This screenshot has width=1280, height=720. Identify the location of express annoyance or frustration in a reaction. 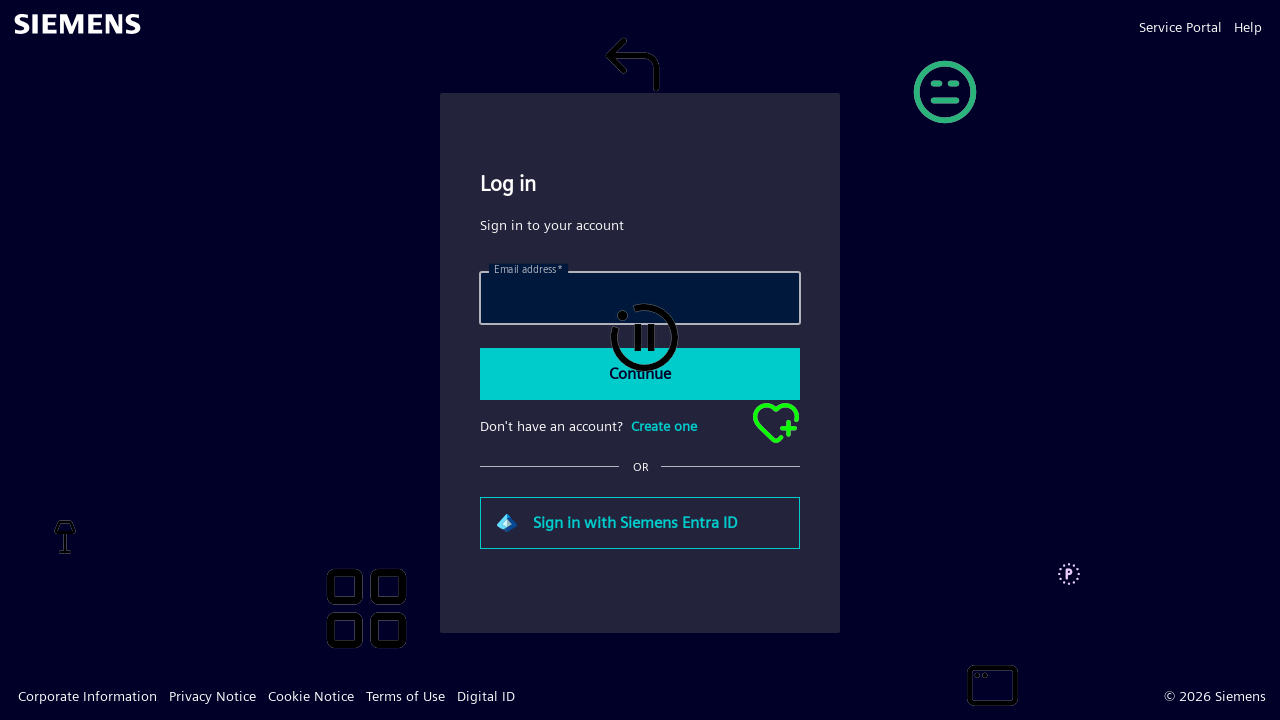
(945, 92).